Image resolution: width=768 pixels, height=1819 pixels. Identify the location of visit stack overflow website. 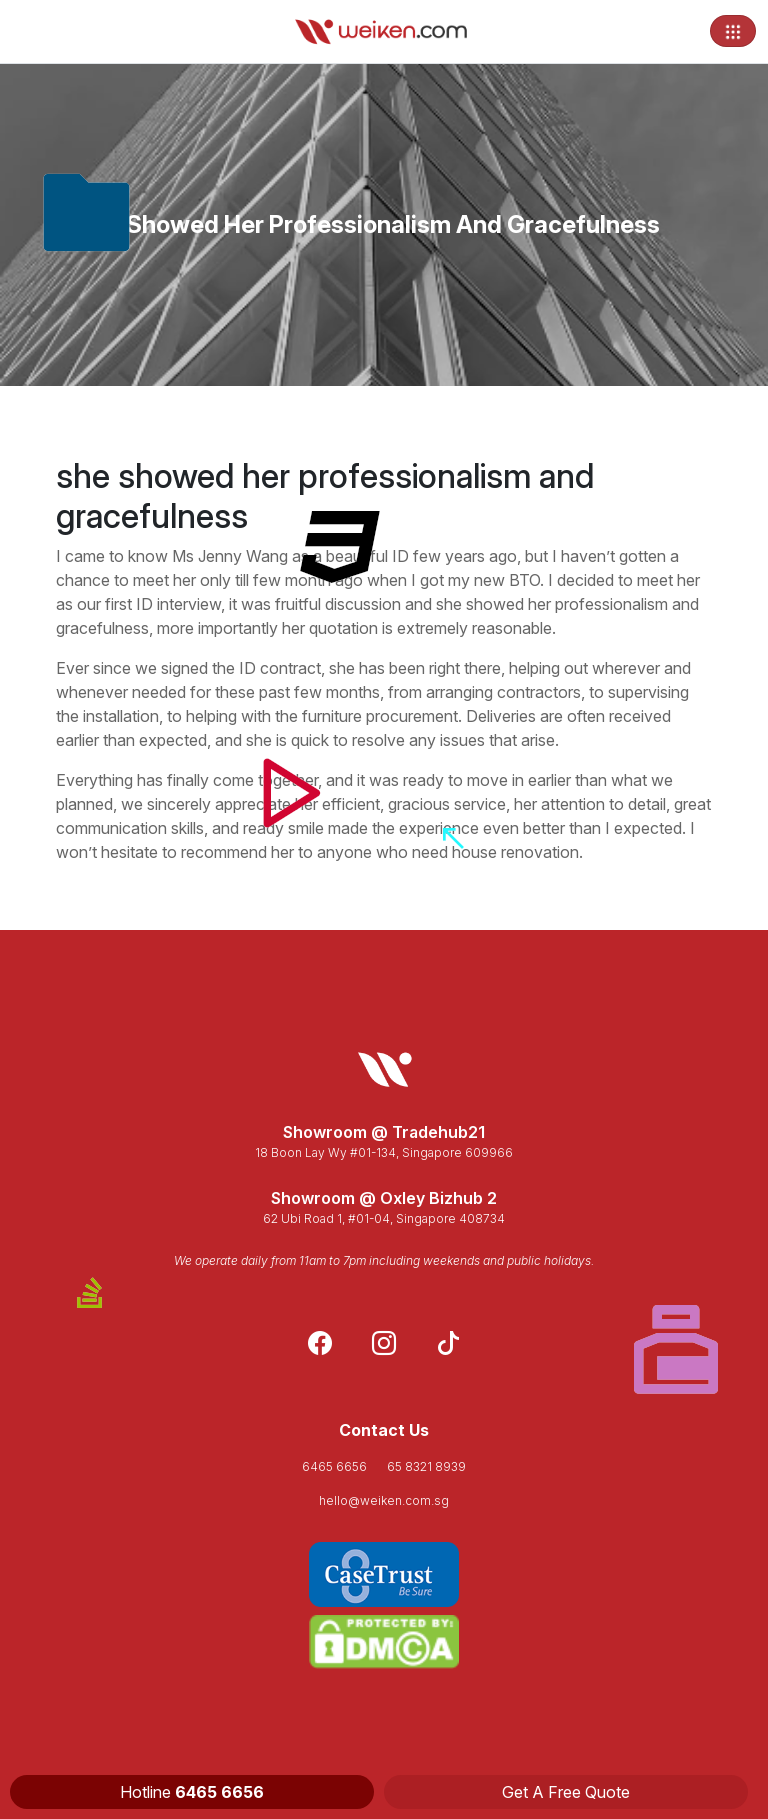
(89, 1292).